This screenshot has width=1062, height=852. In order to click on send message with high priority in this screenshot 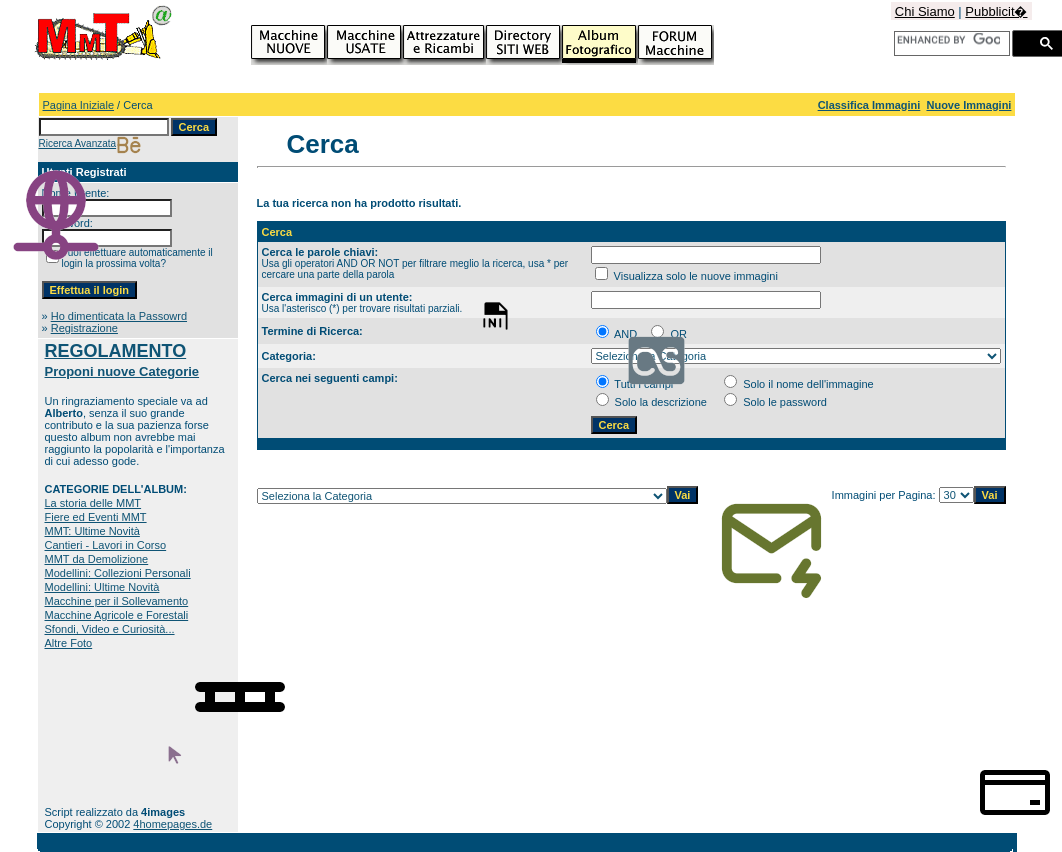, I will do `click(771, 543)`.